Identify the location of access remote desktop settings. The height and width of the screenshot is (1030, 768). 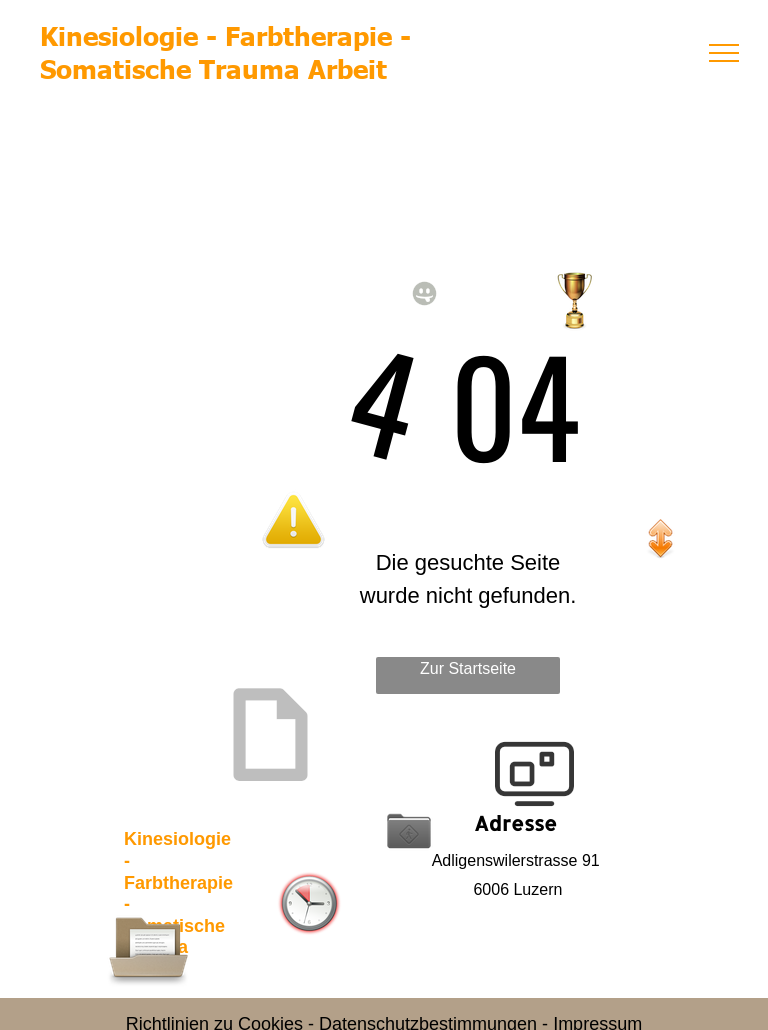
(534, 771).